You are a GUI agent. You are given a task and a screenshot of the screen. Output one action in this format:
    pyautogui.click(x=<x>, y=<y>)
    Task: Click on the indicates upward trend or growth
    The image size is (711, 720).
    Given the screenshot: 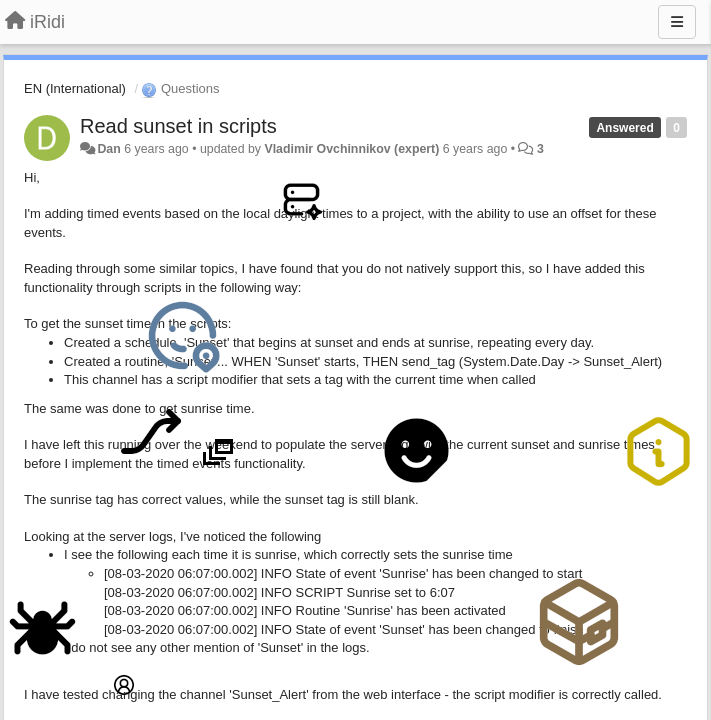 What is the action you would take?
    pyautogui.click(x=151, y=433)
    